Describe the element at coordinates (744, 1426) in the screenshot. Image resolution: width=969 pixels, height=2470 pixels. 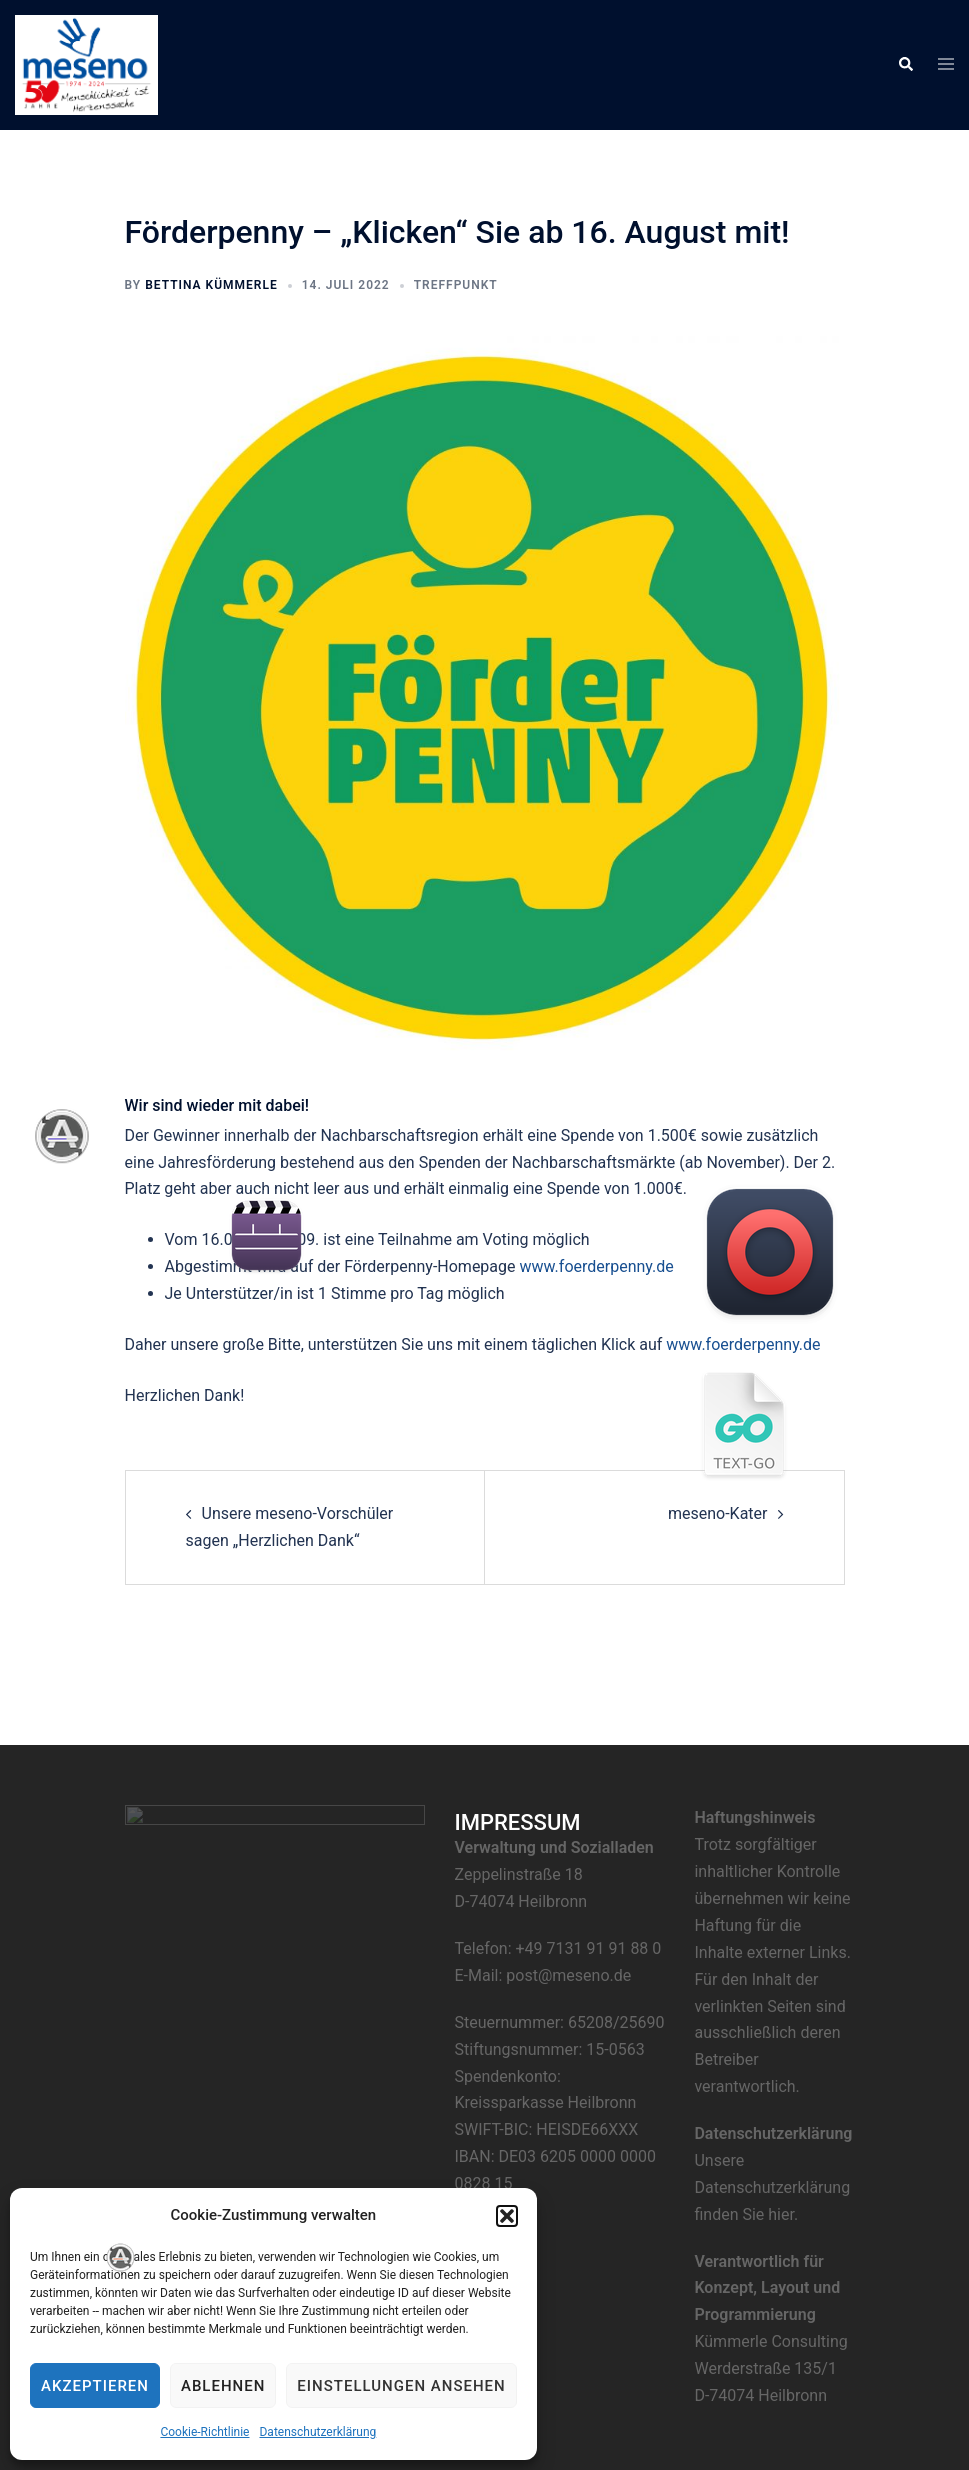
I see `a go programming language source file` at that location.